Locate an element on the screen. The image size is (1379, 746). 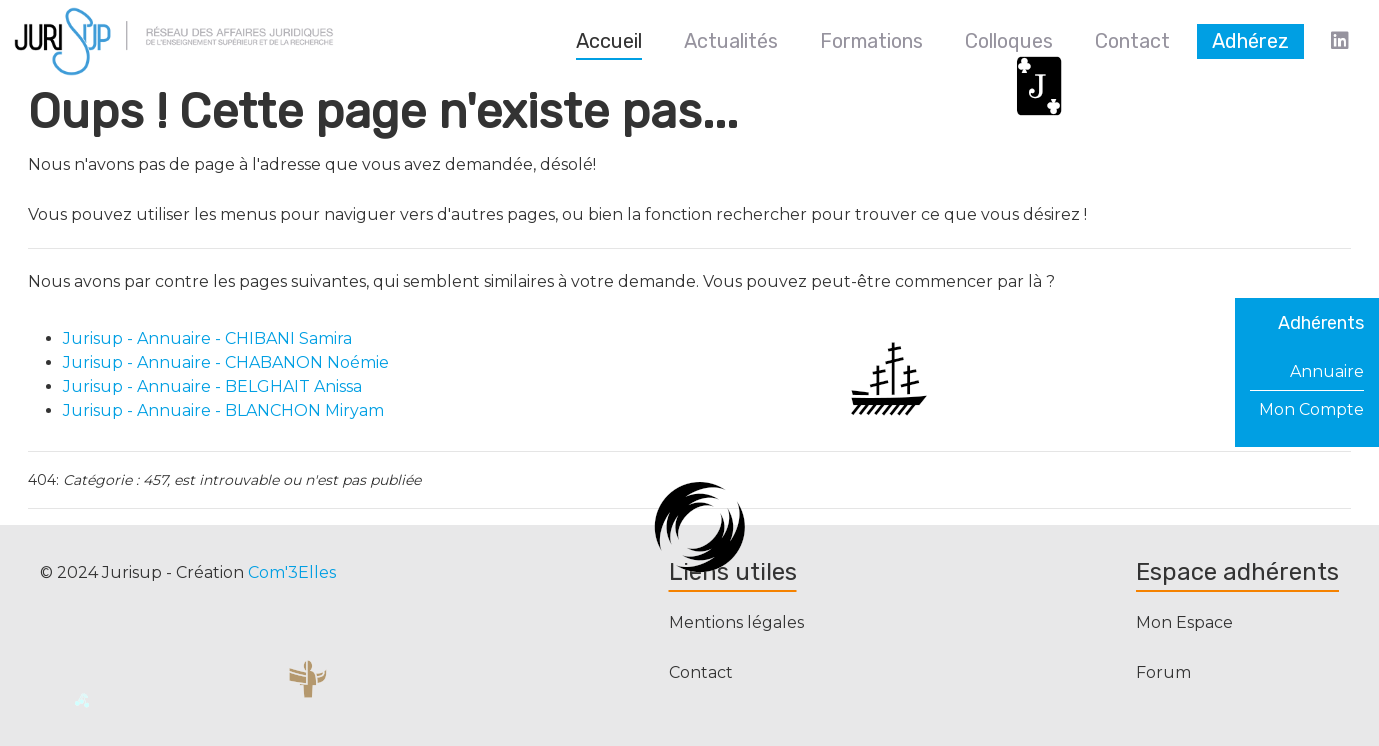
indicates a split or divided character state is located at coordinates (308, 679).